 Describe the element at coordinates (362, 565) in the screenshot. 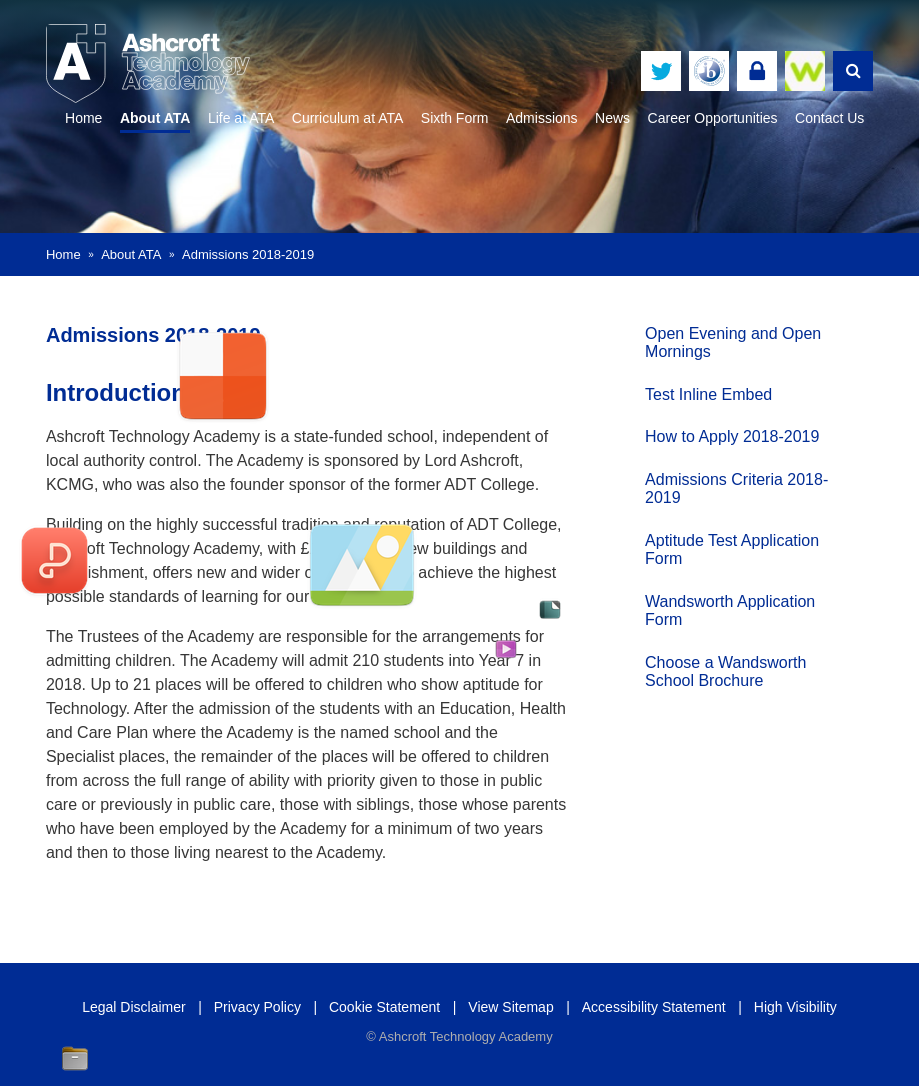

I see `open the photos app` at that location.